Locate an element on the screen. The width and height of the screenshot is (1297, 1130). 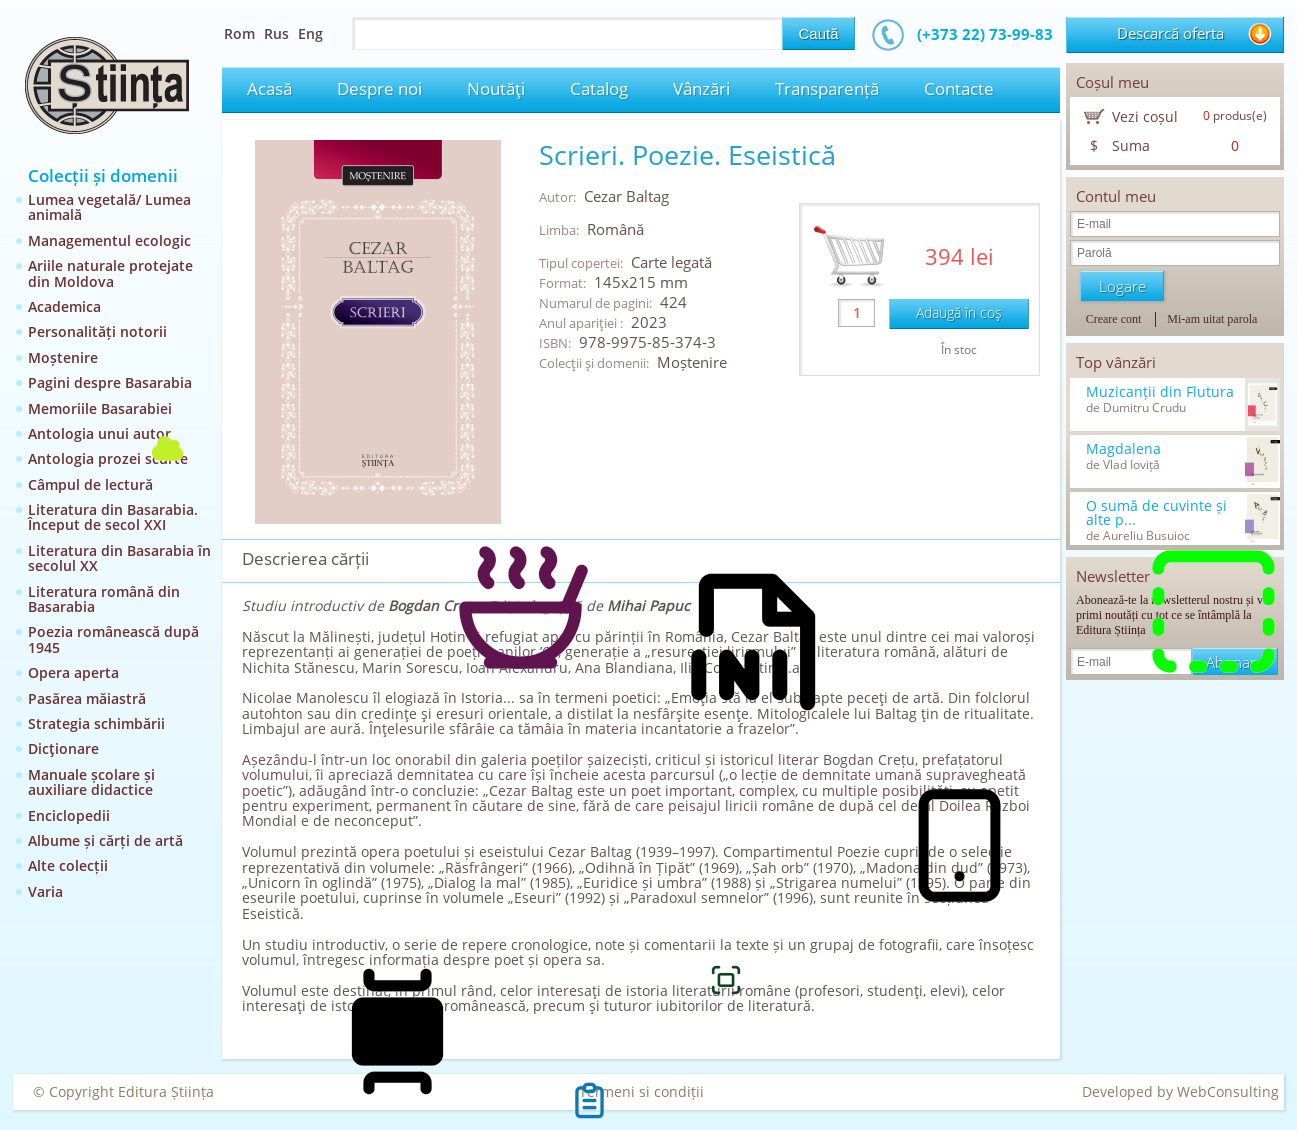
view clipboard contents is located at coordinates (589, 1100).